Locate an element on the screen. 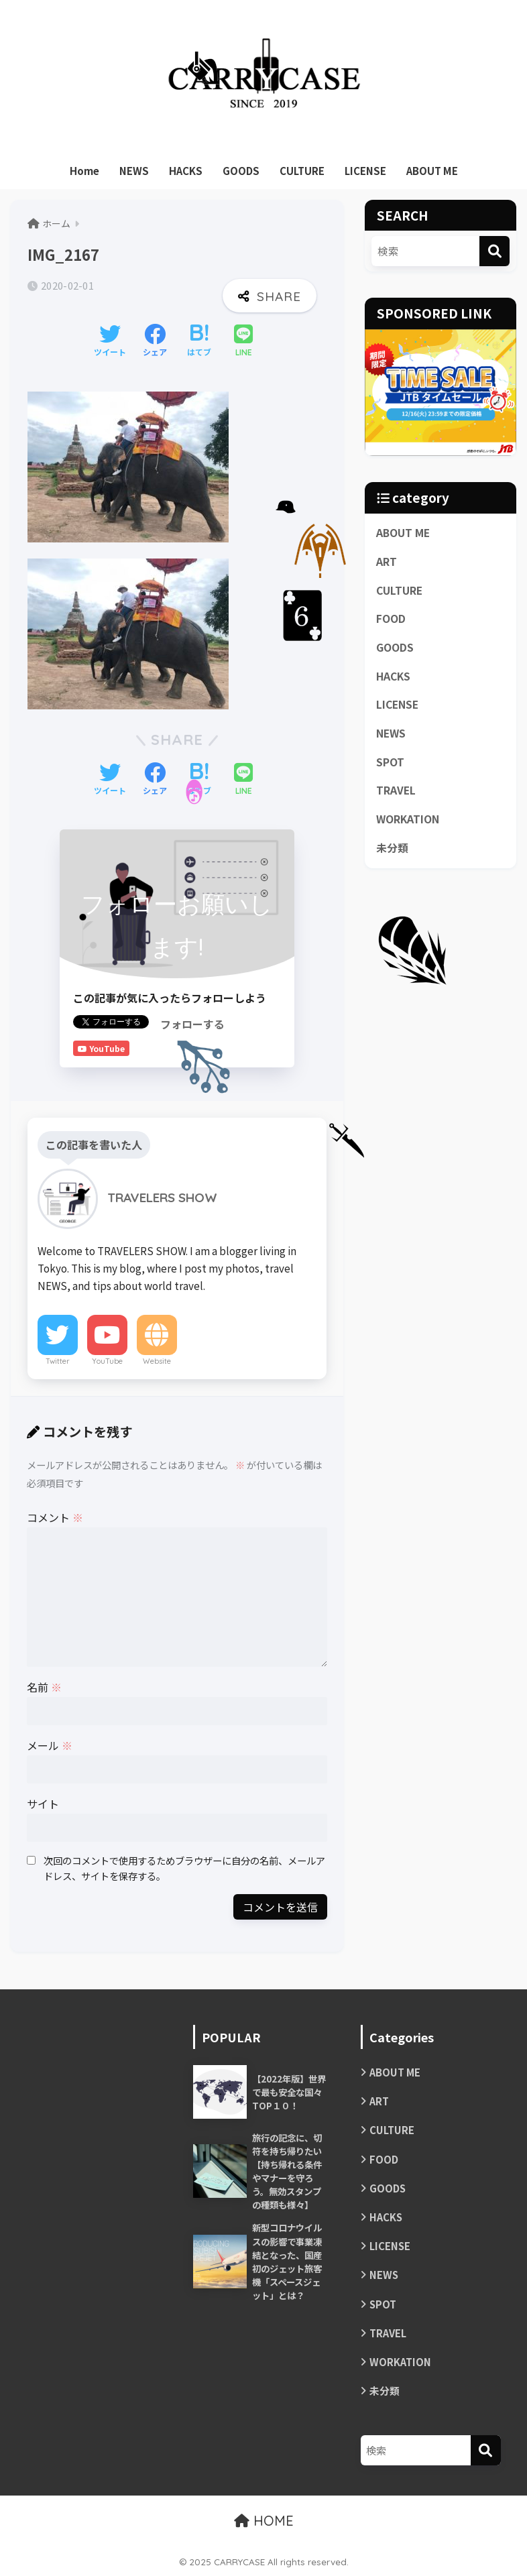  access karaoke or singing features is located at coordinates (194, 792).